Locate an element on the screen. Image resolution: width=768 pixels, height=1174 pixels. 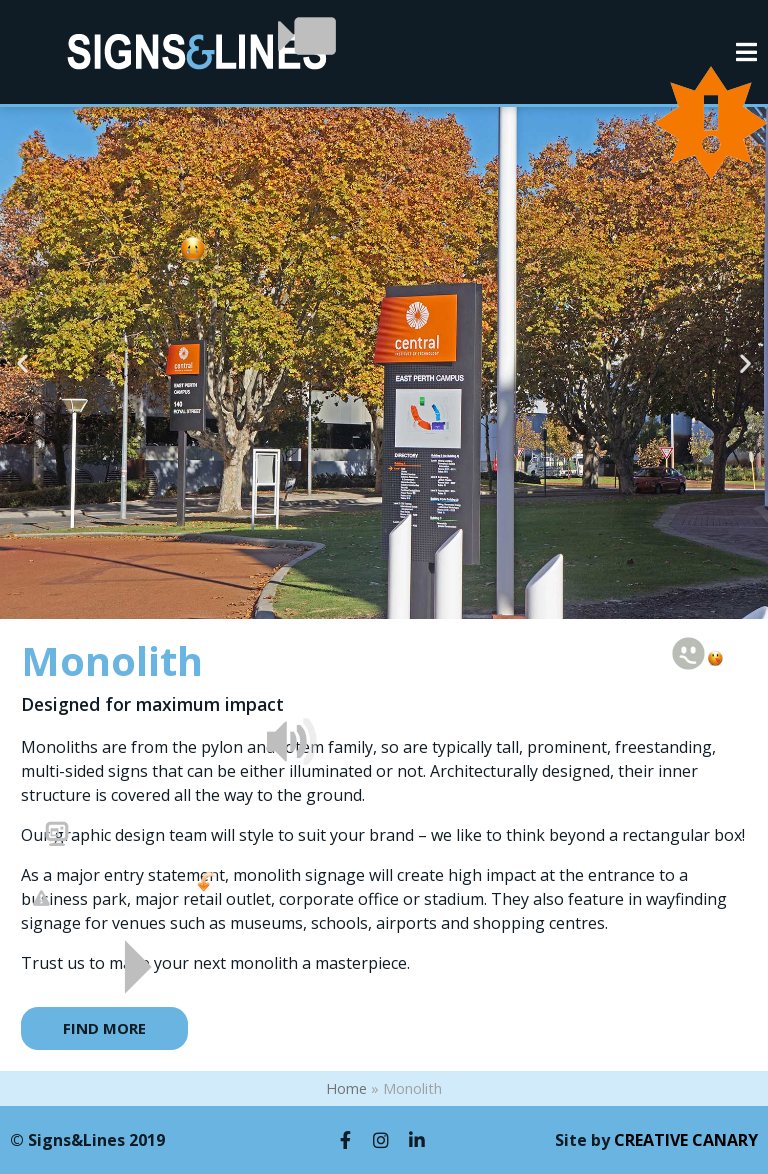
navigate to the next item or screen is located at coordinates (136, 967).